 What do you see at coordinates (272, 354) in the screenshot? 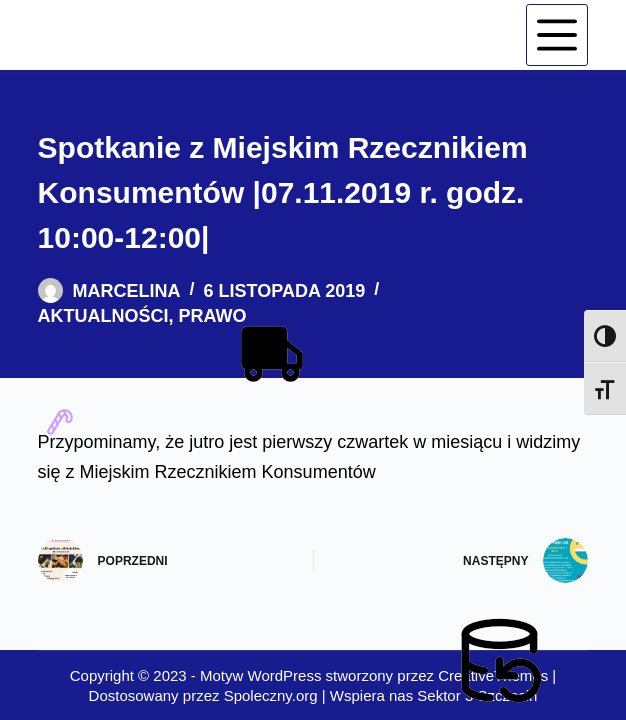
I see `access delivery or shipping options` at bounding box center [272, 354].